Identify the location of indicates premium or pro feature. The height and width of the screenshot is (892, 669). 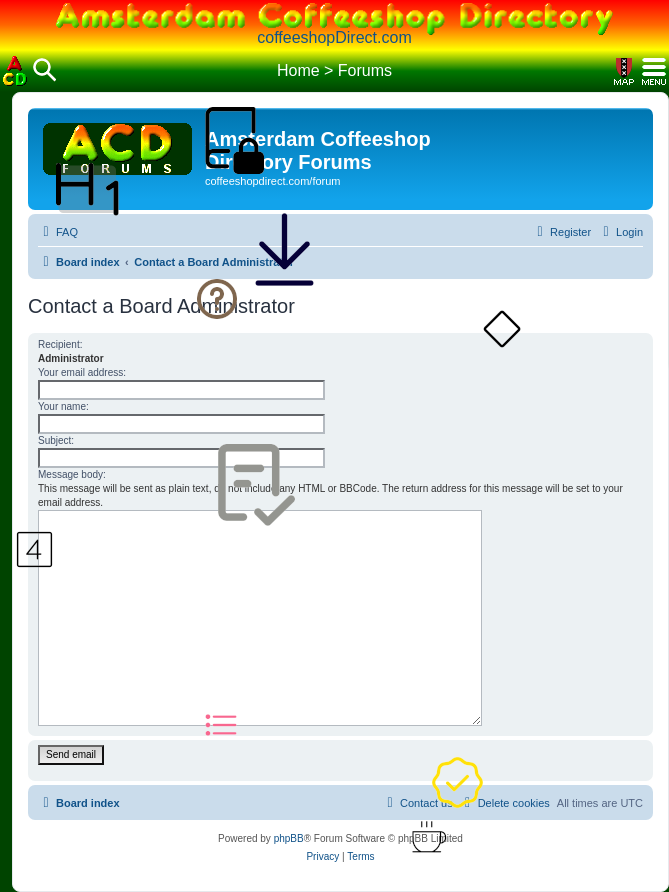
(502, 329).